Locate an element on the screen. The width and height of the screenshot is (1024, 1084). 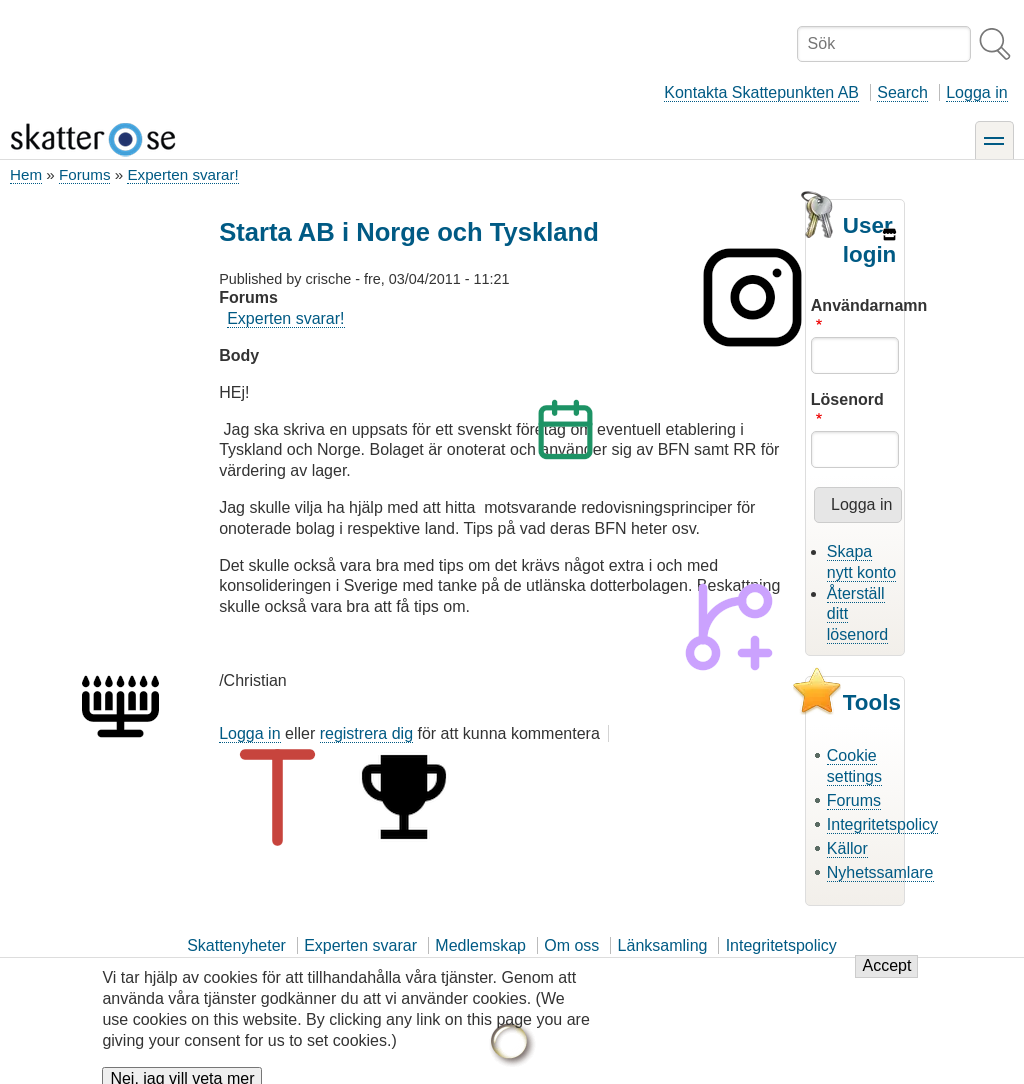
indicates hanukkah-related content or events is located at coordinates (120, 706).